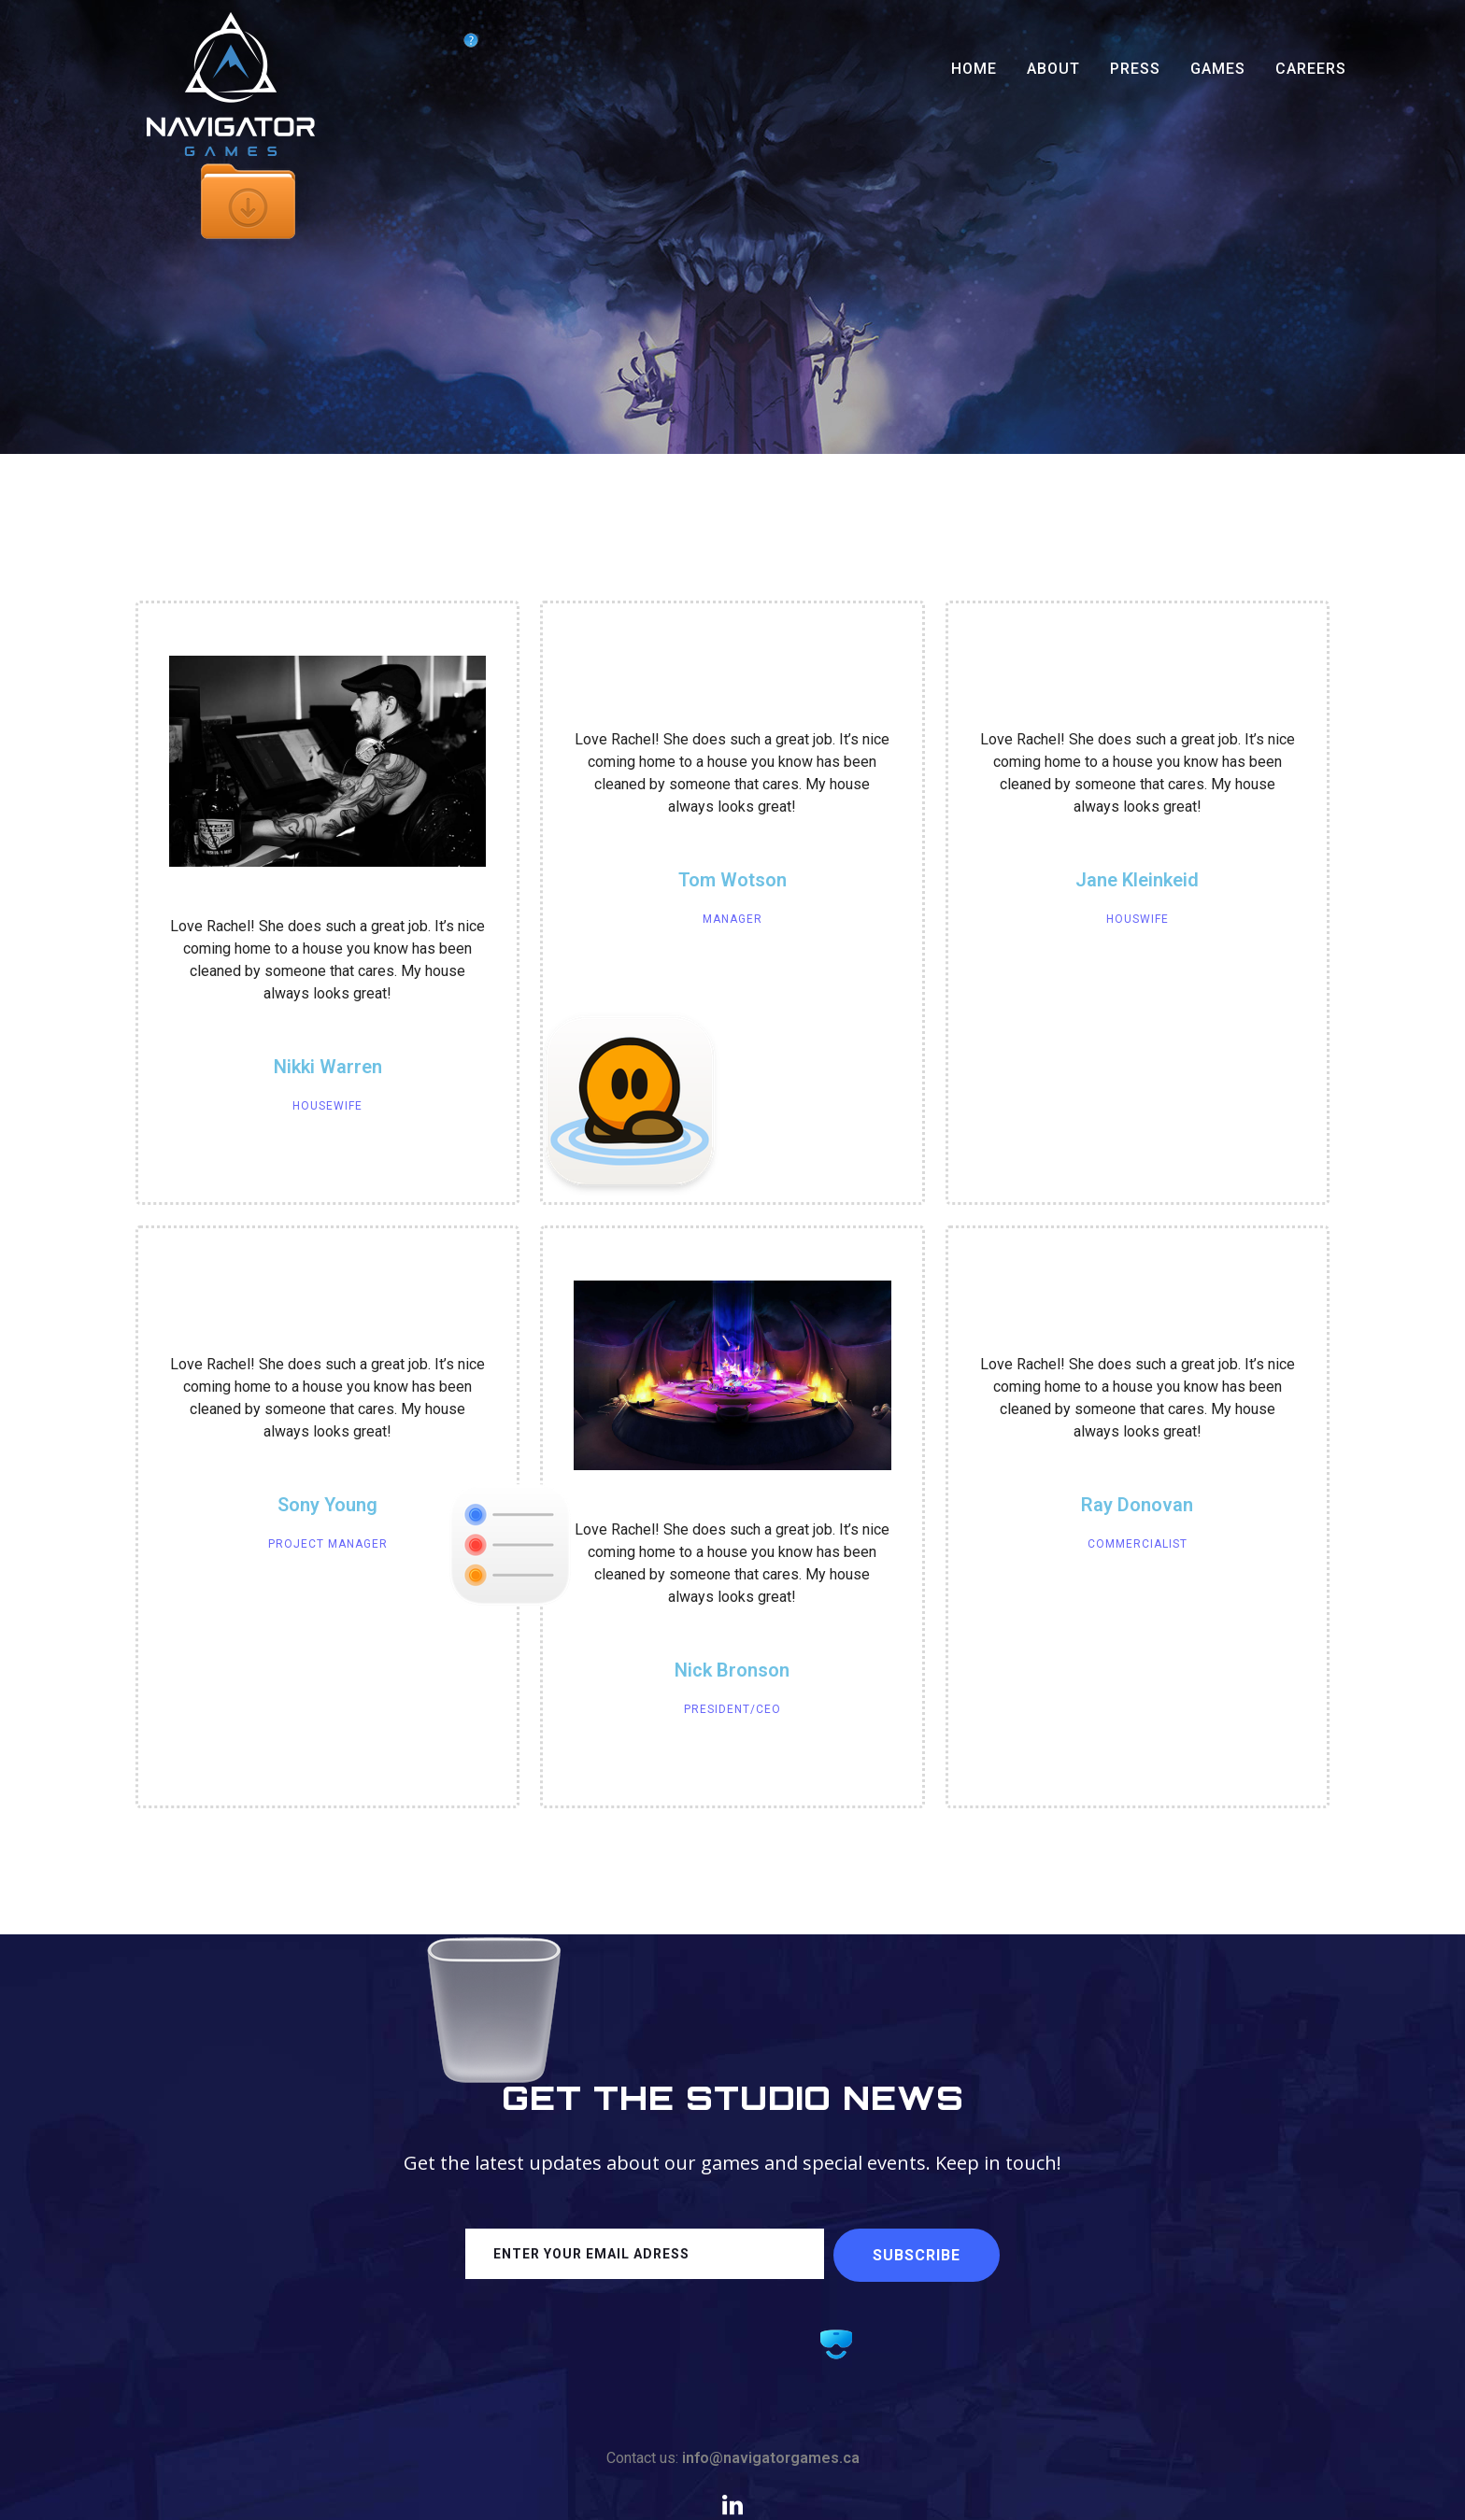  What do you see at coordinates (510, 1545) in the screenshot?
I see `open gnome to-do app` at bounding box center [510, 1545].